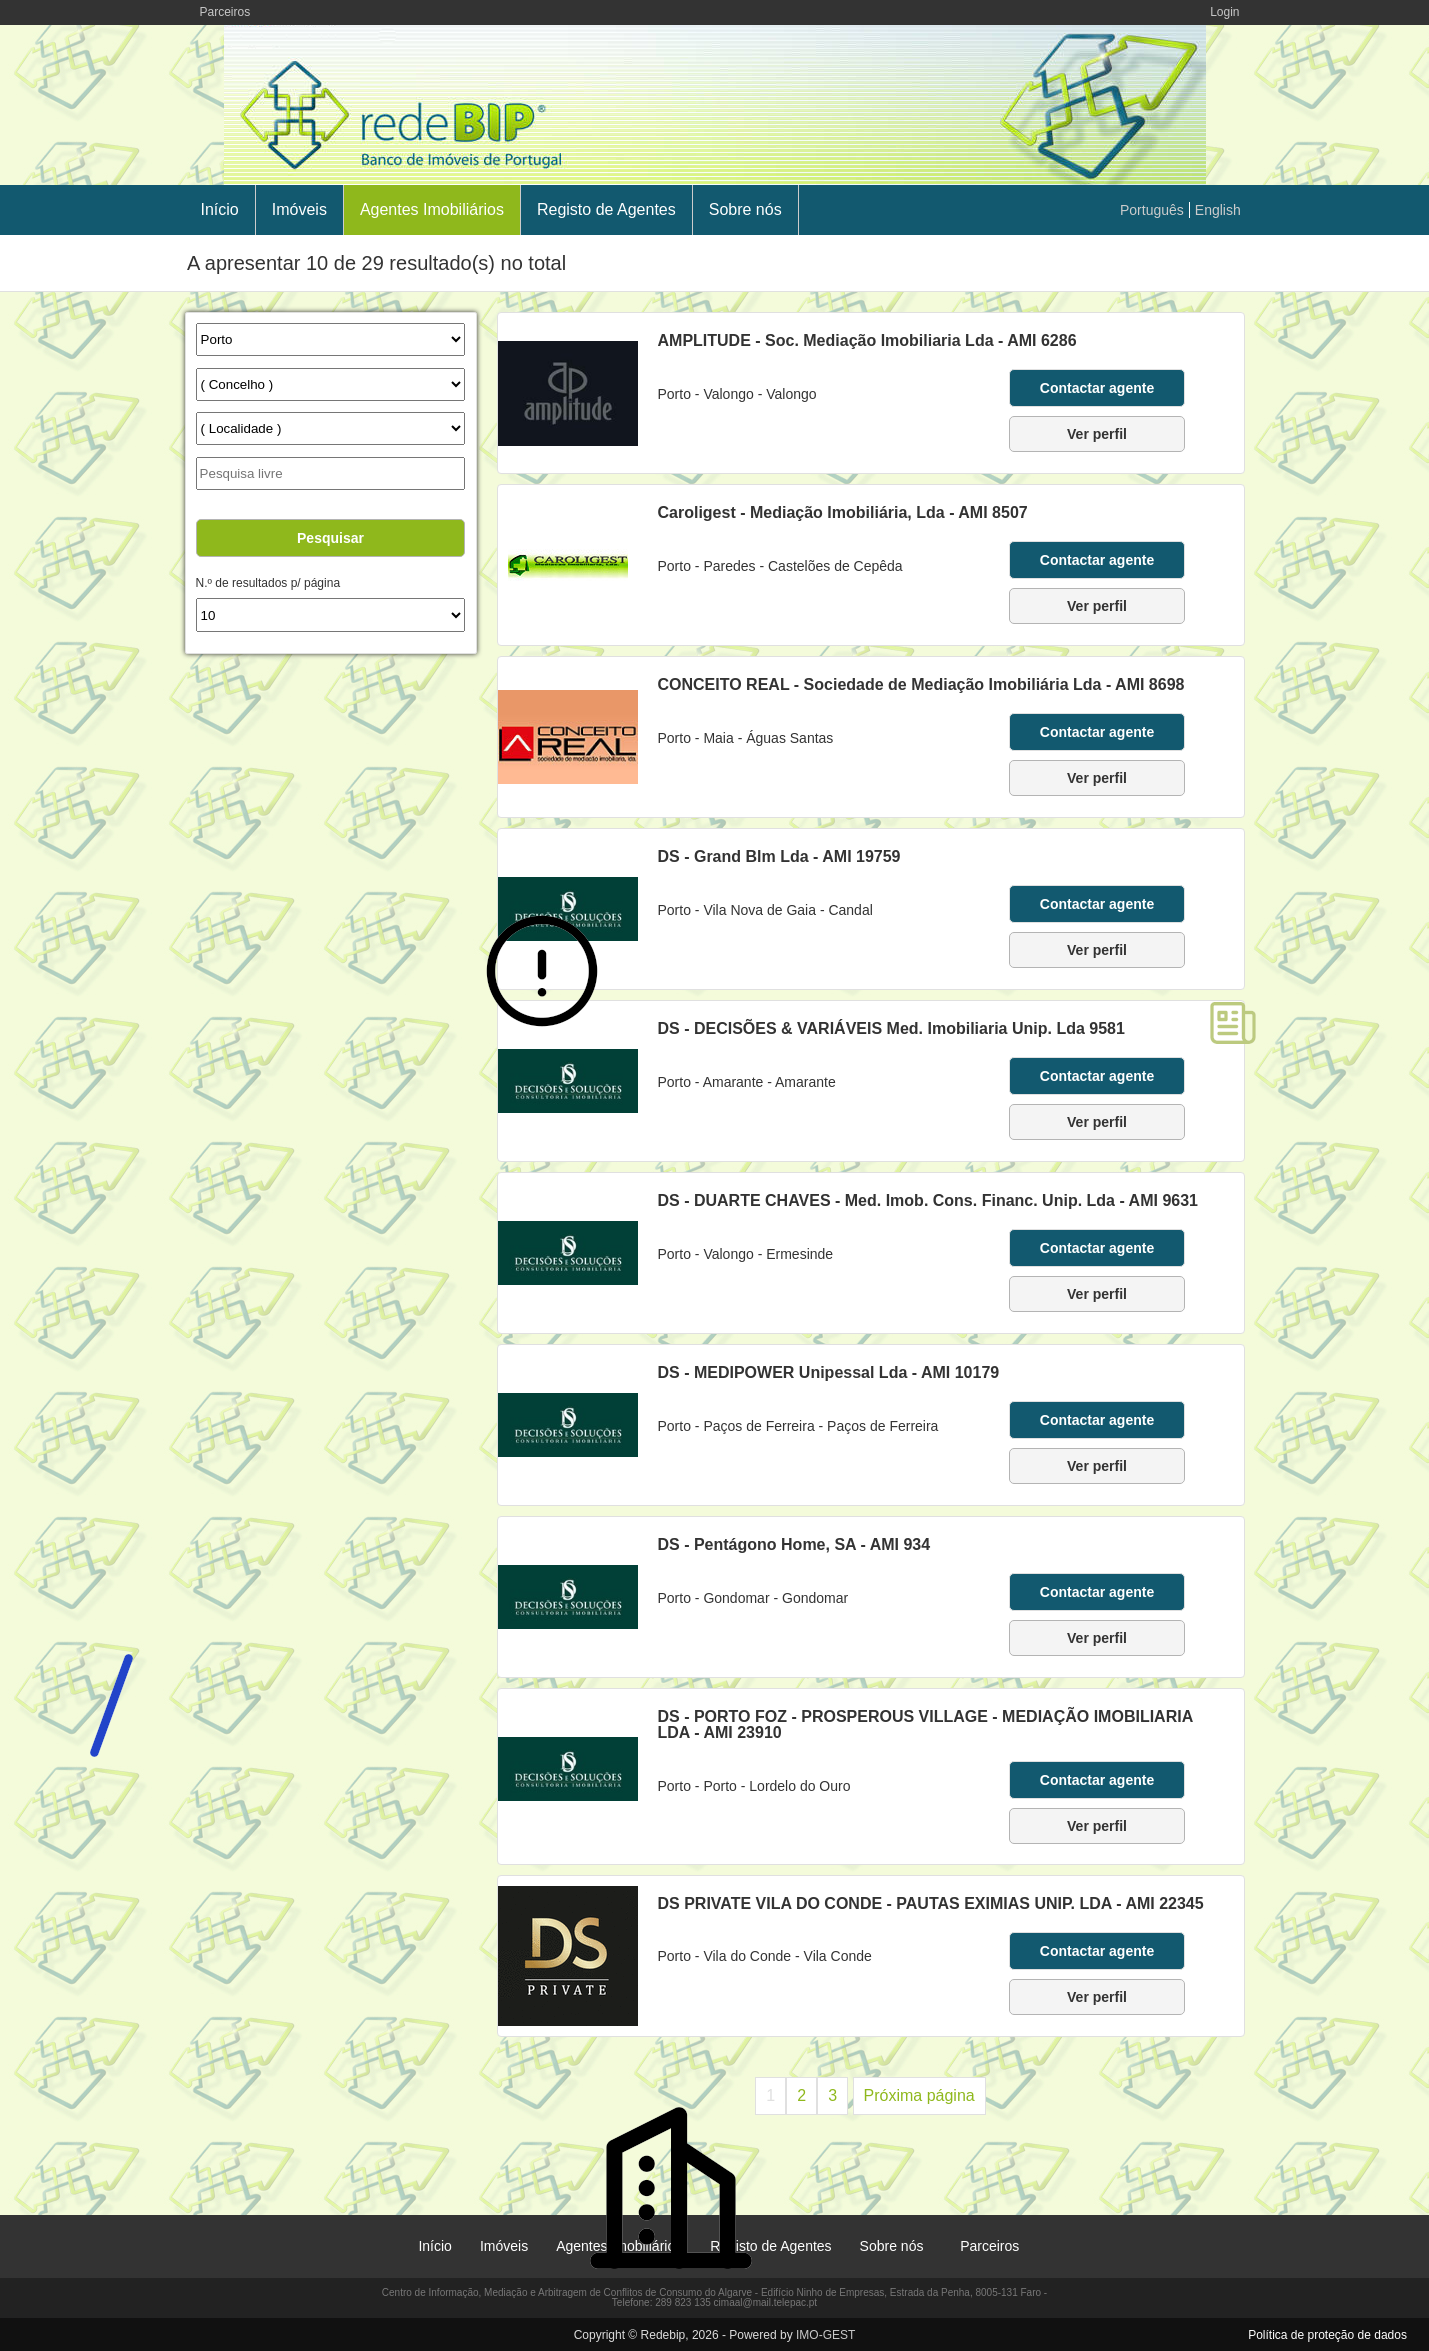 The height and width of the screenshot is (2351, 1429). I want to click on indicates a disabled or unavailable feature, so click(111, 1705).